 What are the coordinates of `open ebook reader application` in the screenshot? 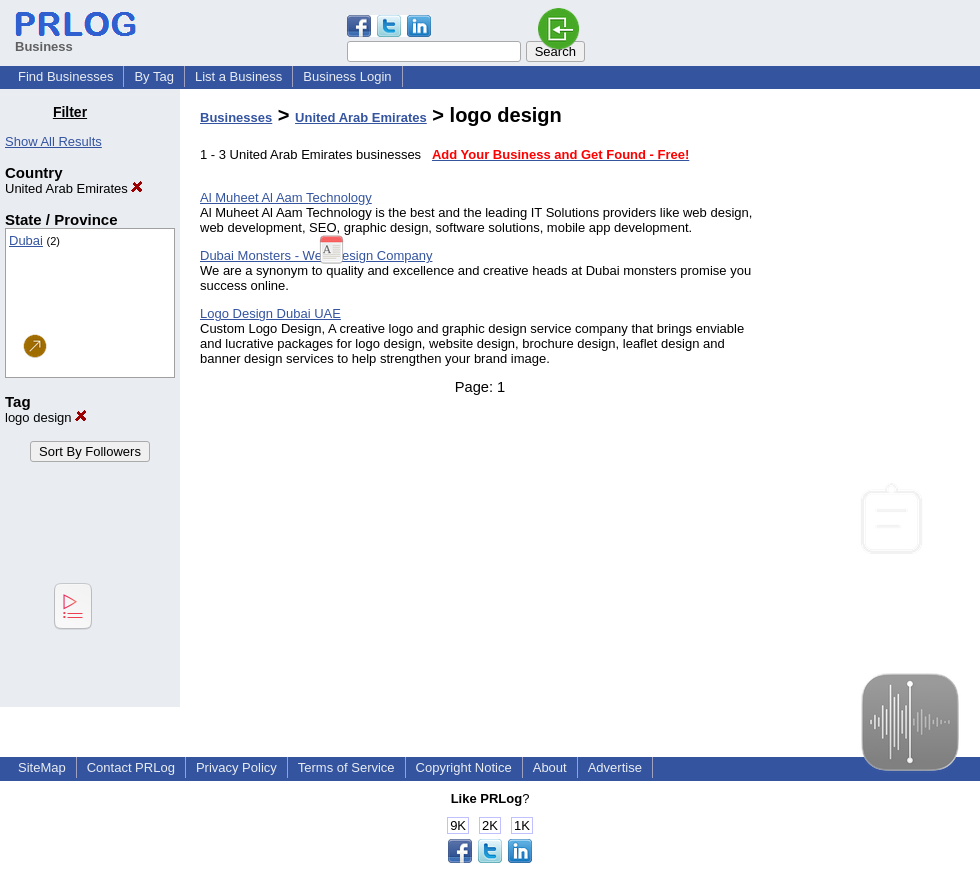 It's located at (331, 249).